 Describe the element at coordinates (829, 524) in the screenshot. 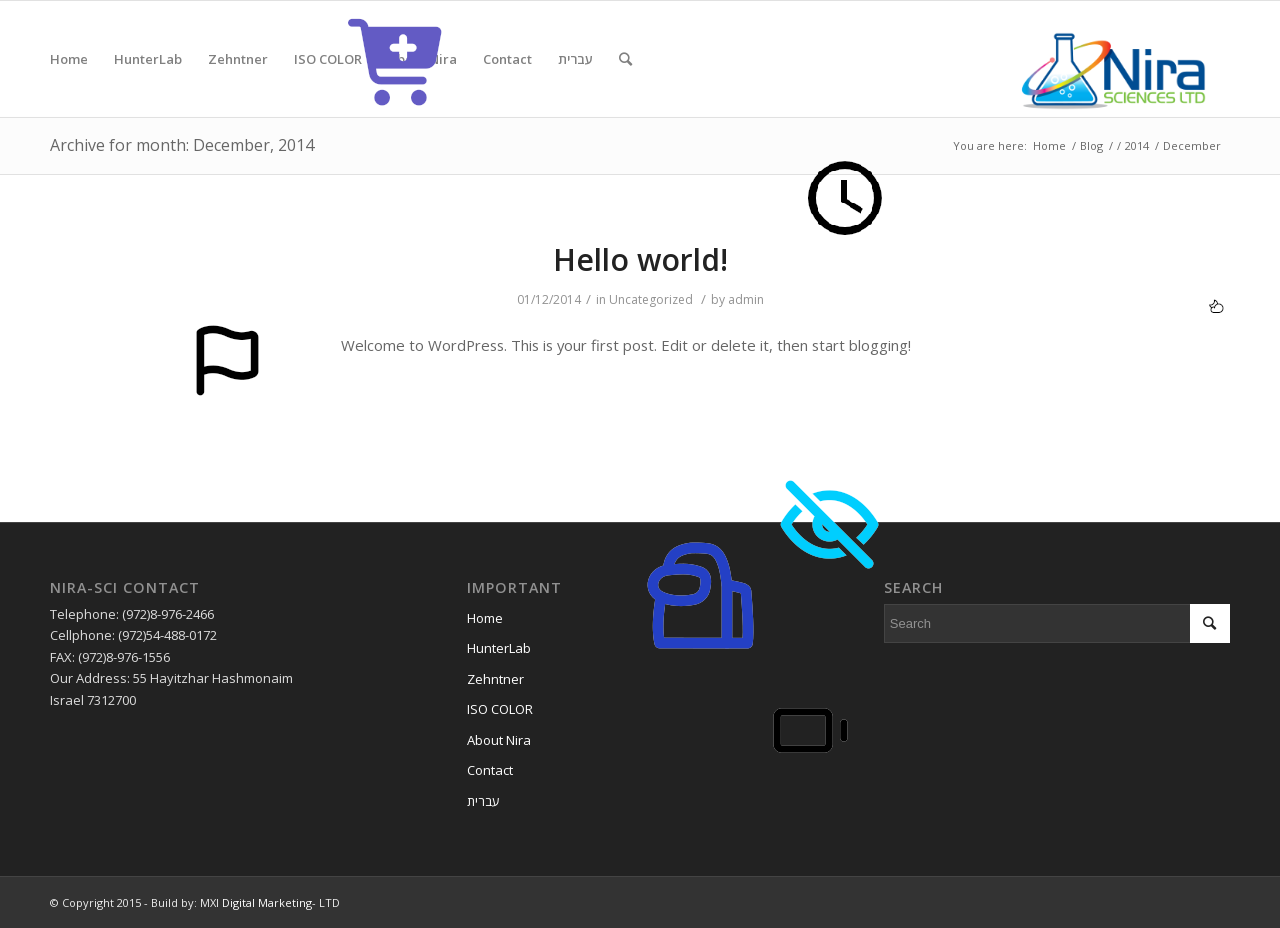

I see `hide password or sensitive content` at that location.